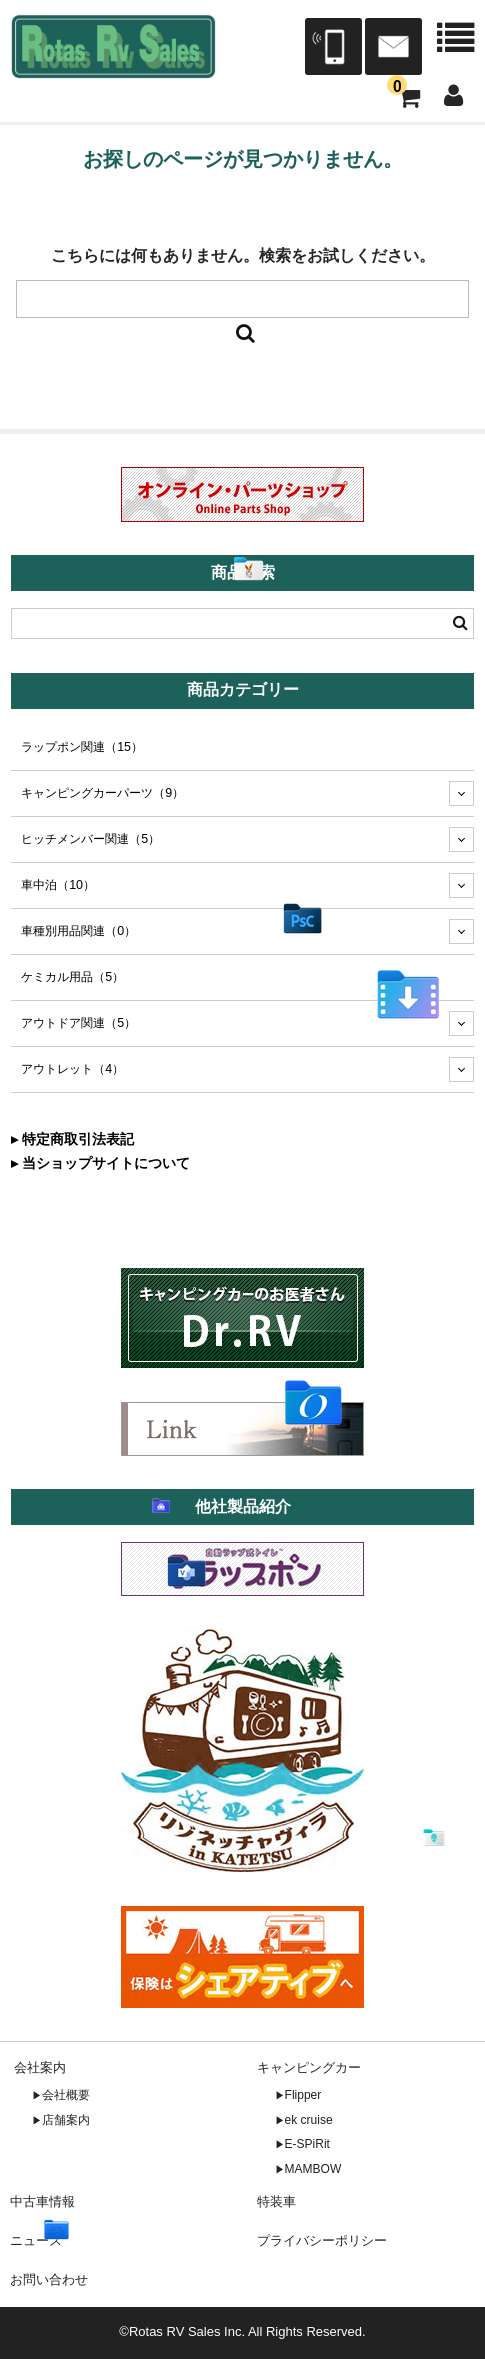 Image resolution: width=485 pixels, height=2359 pixels. Describe the element at coordinates (248, 569) in the screenshot. I see `open eMule downloads folder` at that location.